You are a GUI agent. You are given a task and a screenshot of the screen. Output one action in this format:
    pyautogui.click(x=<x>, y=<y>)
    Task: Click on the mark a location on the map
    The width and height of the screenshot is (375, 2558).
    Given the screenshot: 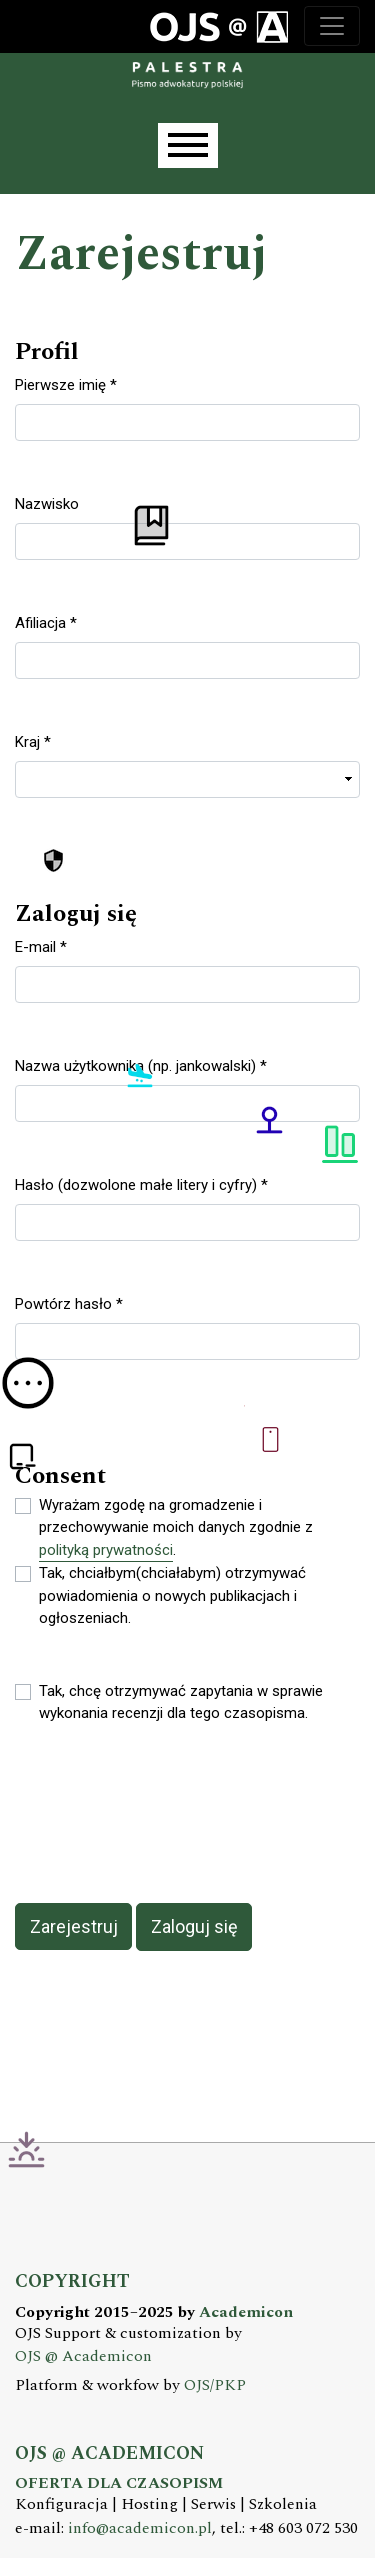 What is the action you would take?
    pyautogui.click(x=269, y=1120)
    